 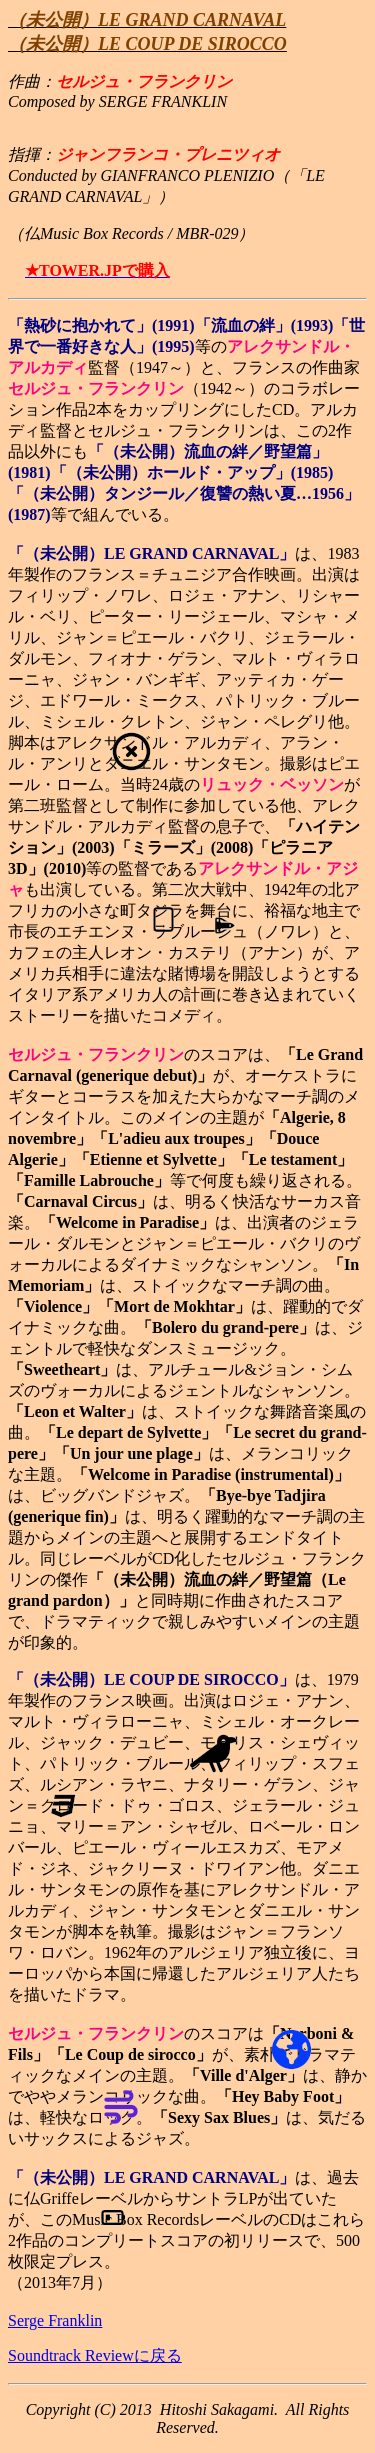 What do you see at coordinates (112, 2217) in the screenshot?
I see `indicates low battery level` at bounding box center [112, 2217].